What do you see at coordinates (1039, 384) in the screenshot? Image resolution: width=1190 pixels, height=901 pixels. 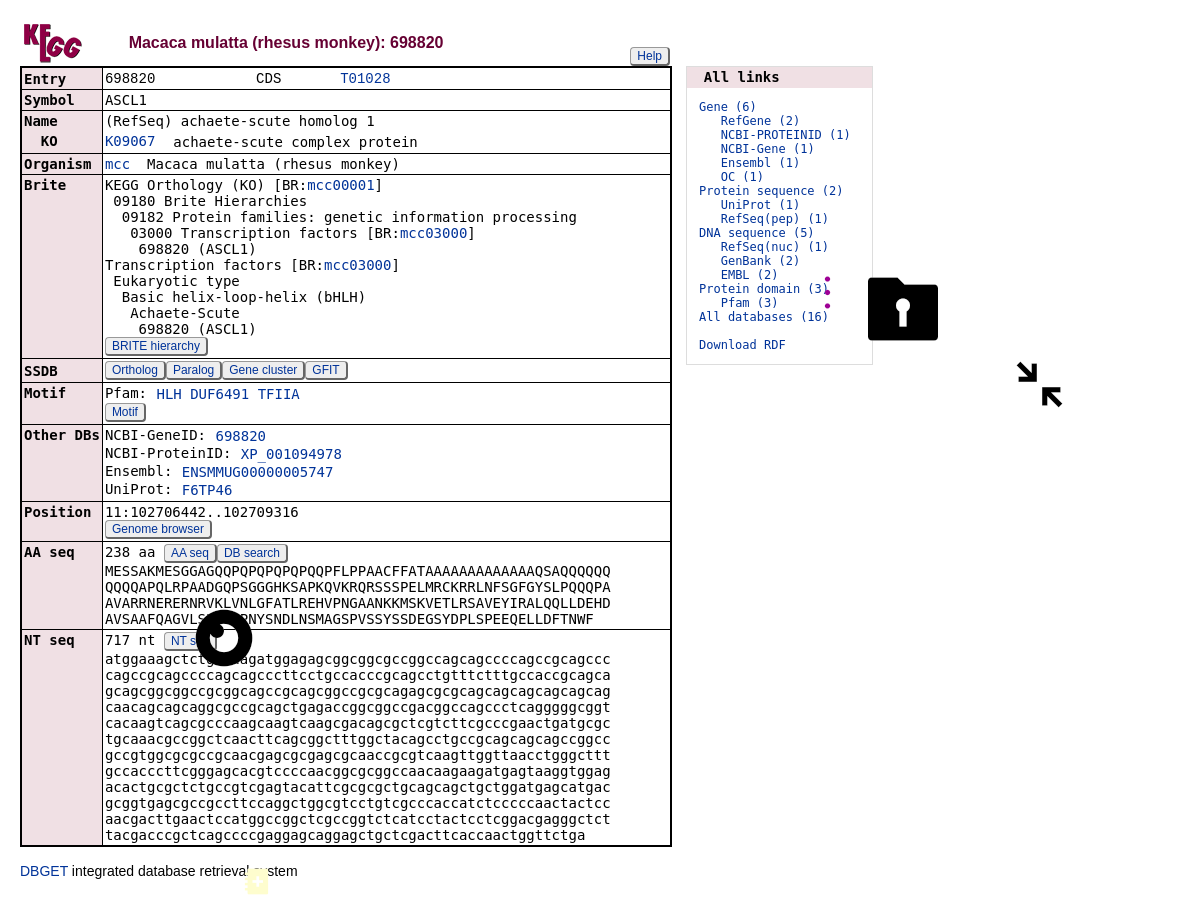 I see `collapse or minimize an expanded view` at bounding box center [1039, 384].